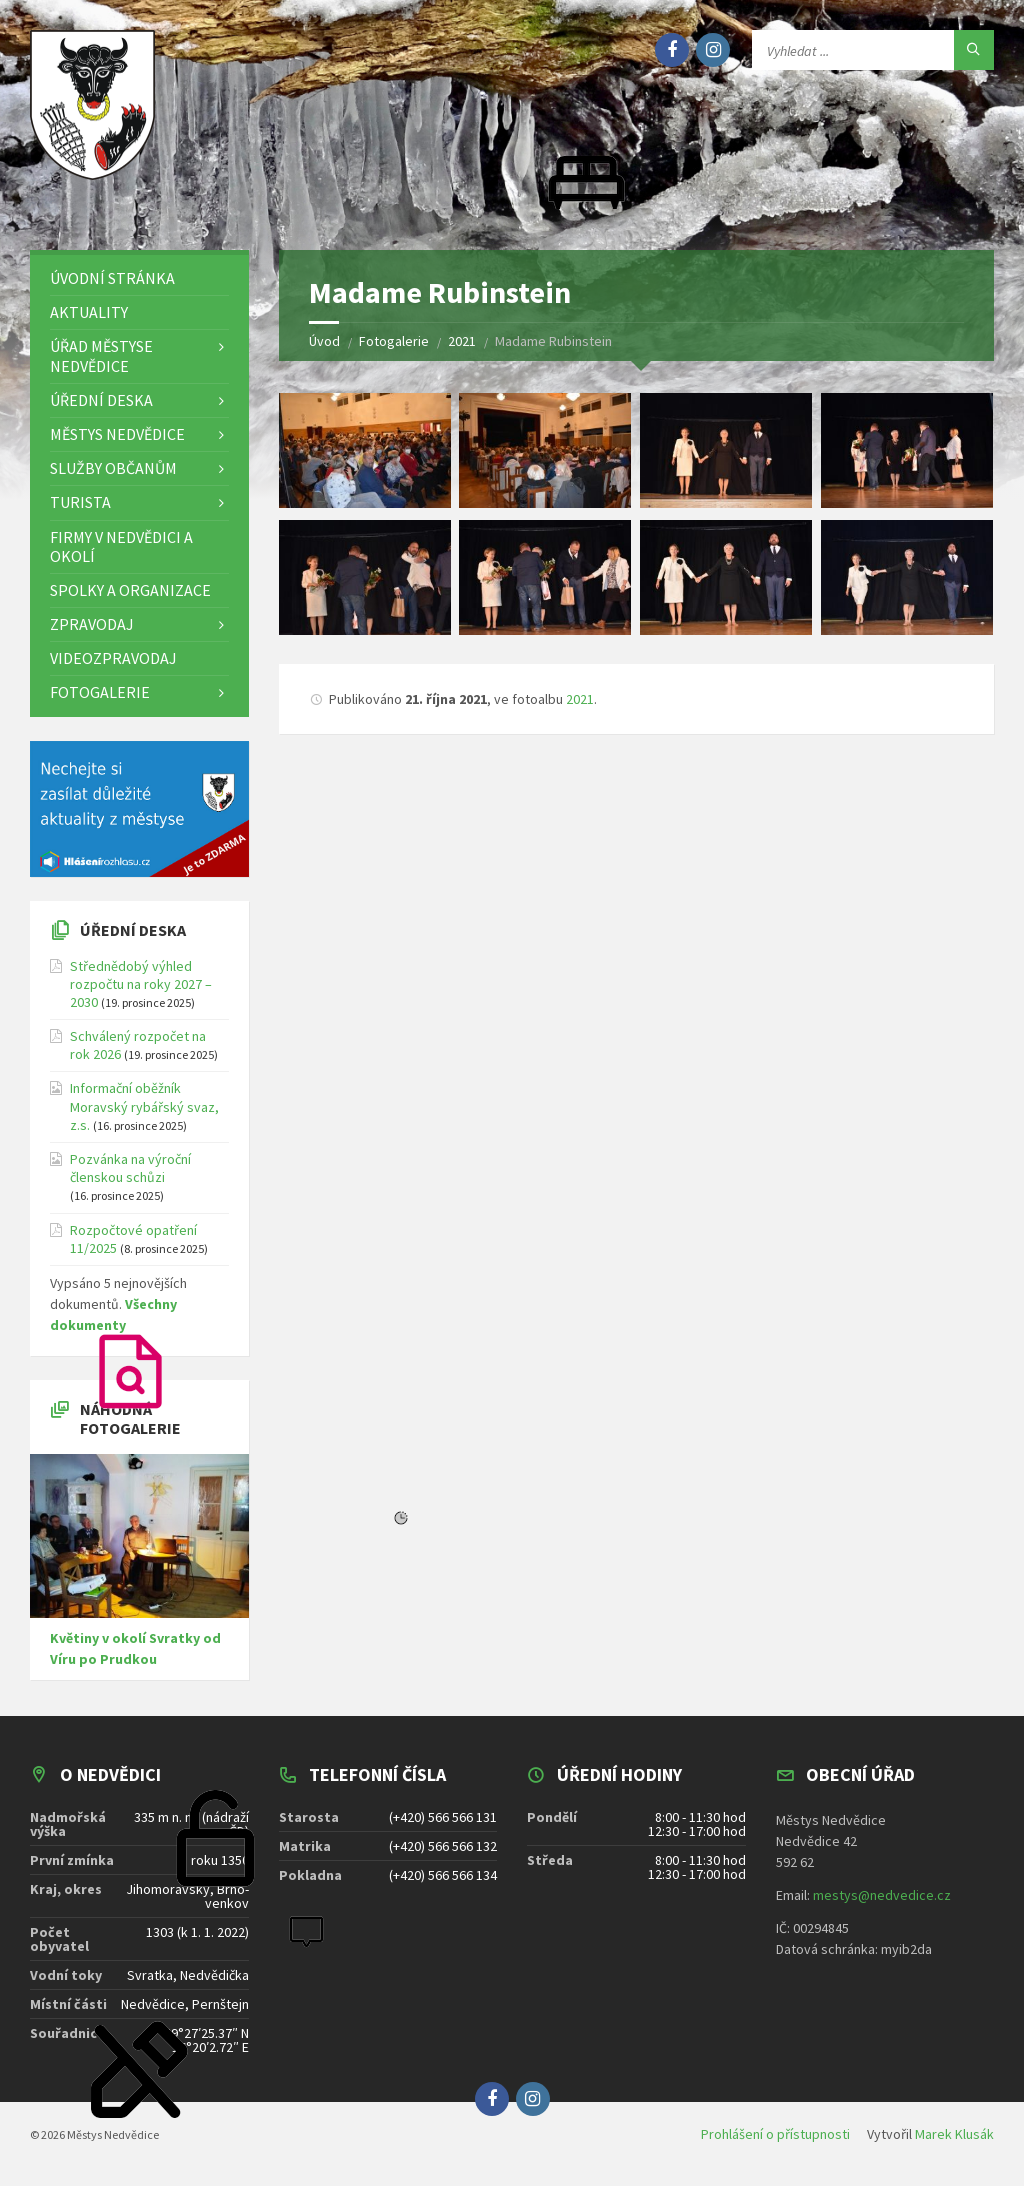 The width and height of the screenshot is (1024, 2186). Describe the element at coordinates (215, 1841) in the screenshot. I see `unlock or unsecure an item` at that location.